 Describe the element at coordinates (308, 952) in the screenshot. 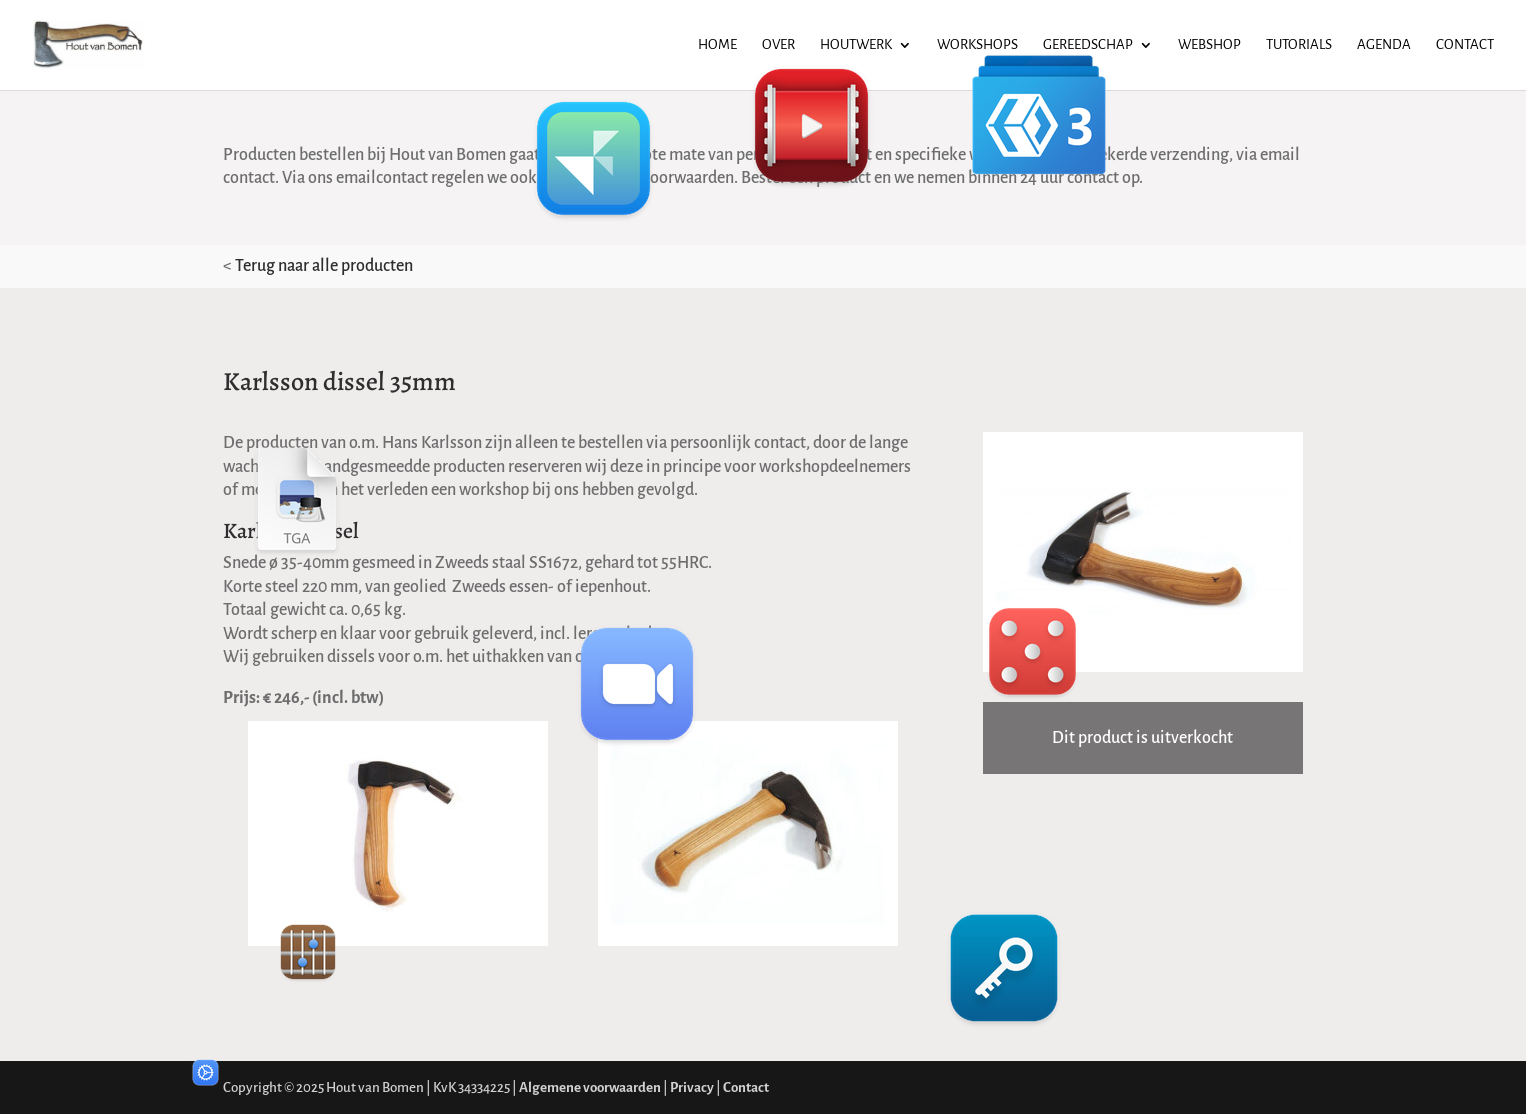

I see `open fretboard app for learning guitar chords` at that location.